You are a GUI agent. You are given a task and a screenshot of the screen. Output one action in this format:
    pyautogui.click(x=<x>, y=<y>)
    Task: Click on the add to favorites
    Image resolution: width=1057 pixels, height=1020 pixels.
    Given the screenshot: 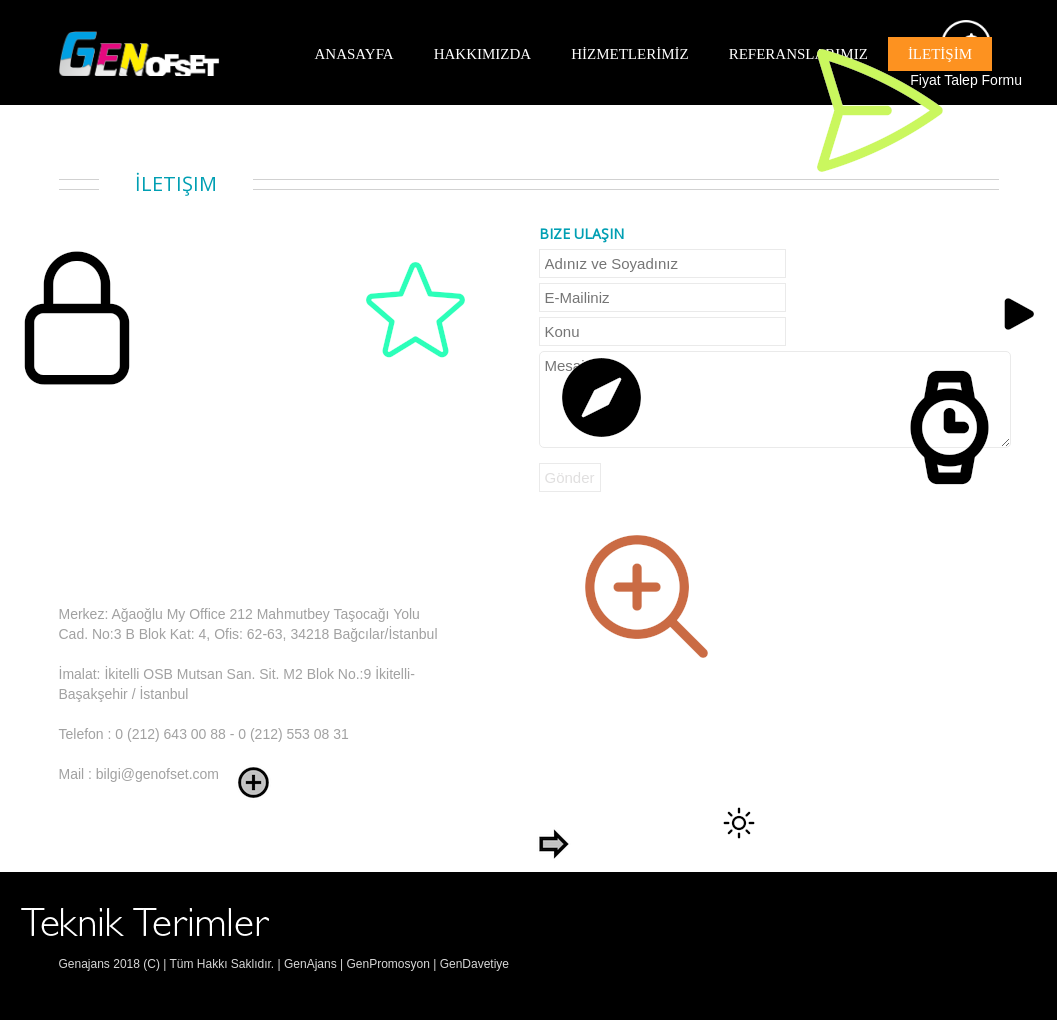 What is the action you would take?
    pyautogui.click(x=415, y=311)
    